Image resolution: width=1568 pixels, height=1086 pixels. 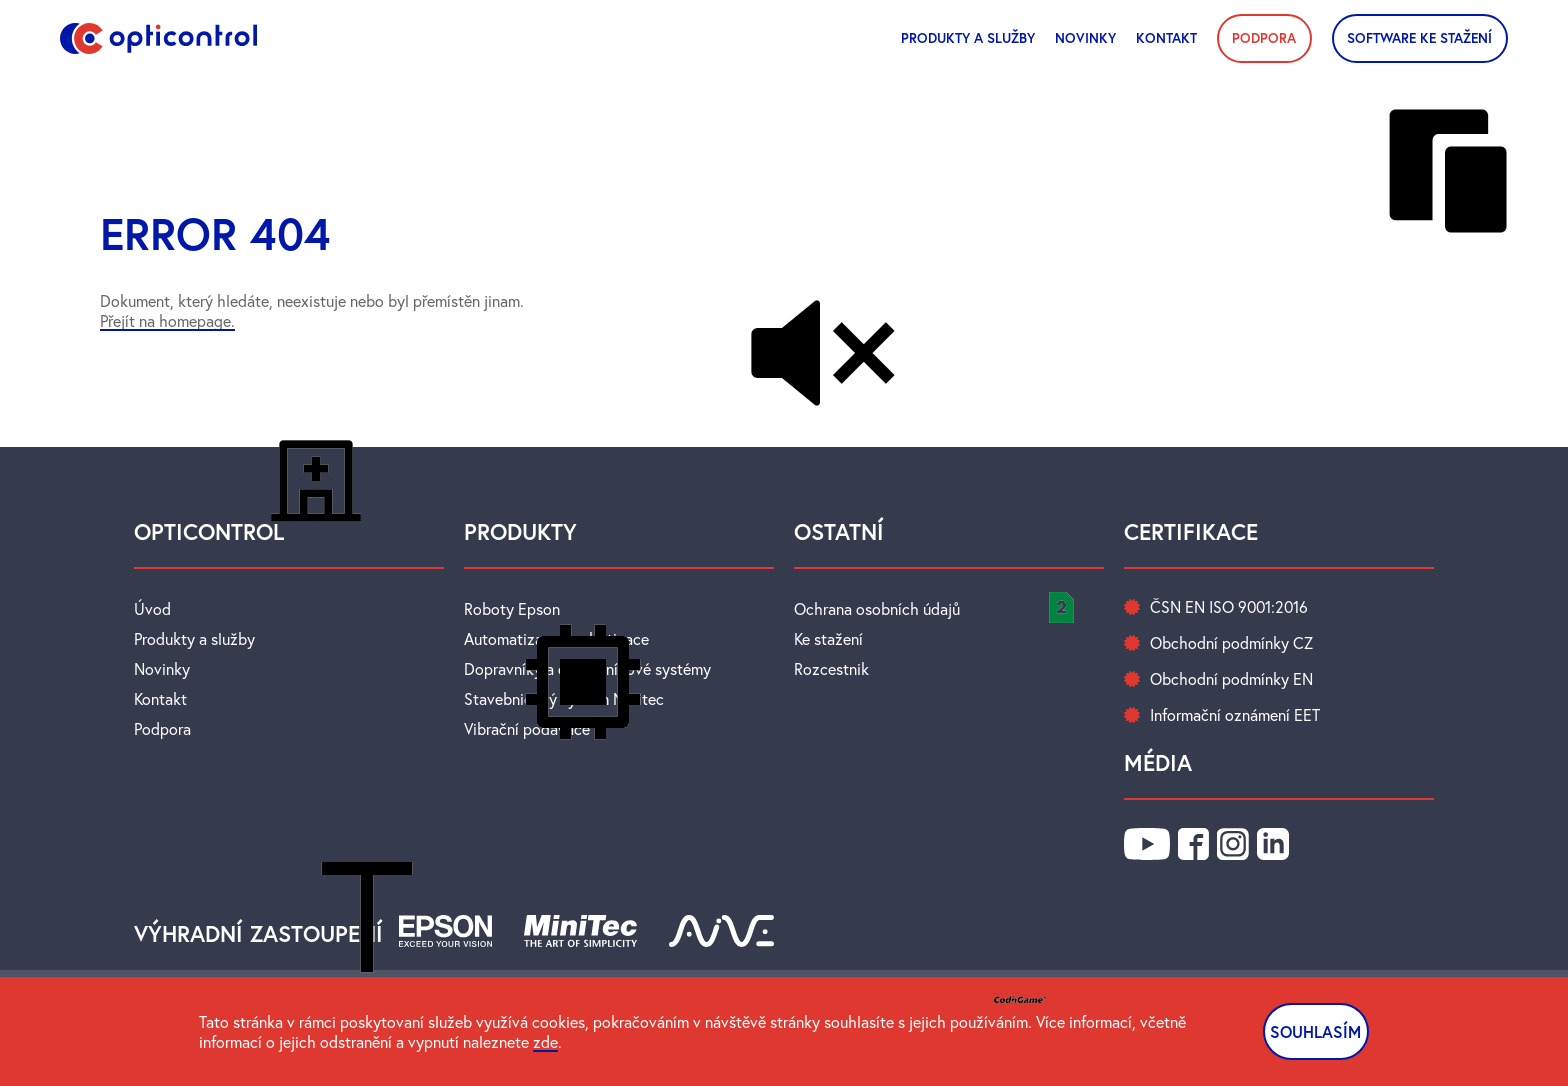 What do you see at coordinates (583, 682) in the screenshot?
I see `view CPU or processor information` at bounding box center [583, 682].